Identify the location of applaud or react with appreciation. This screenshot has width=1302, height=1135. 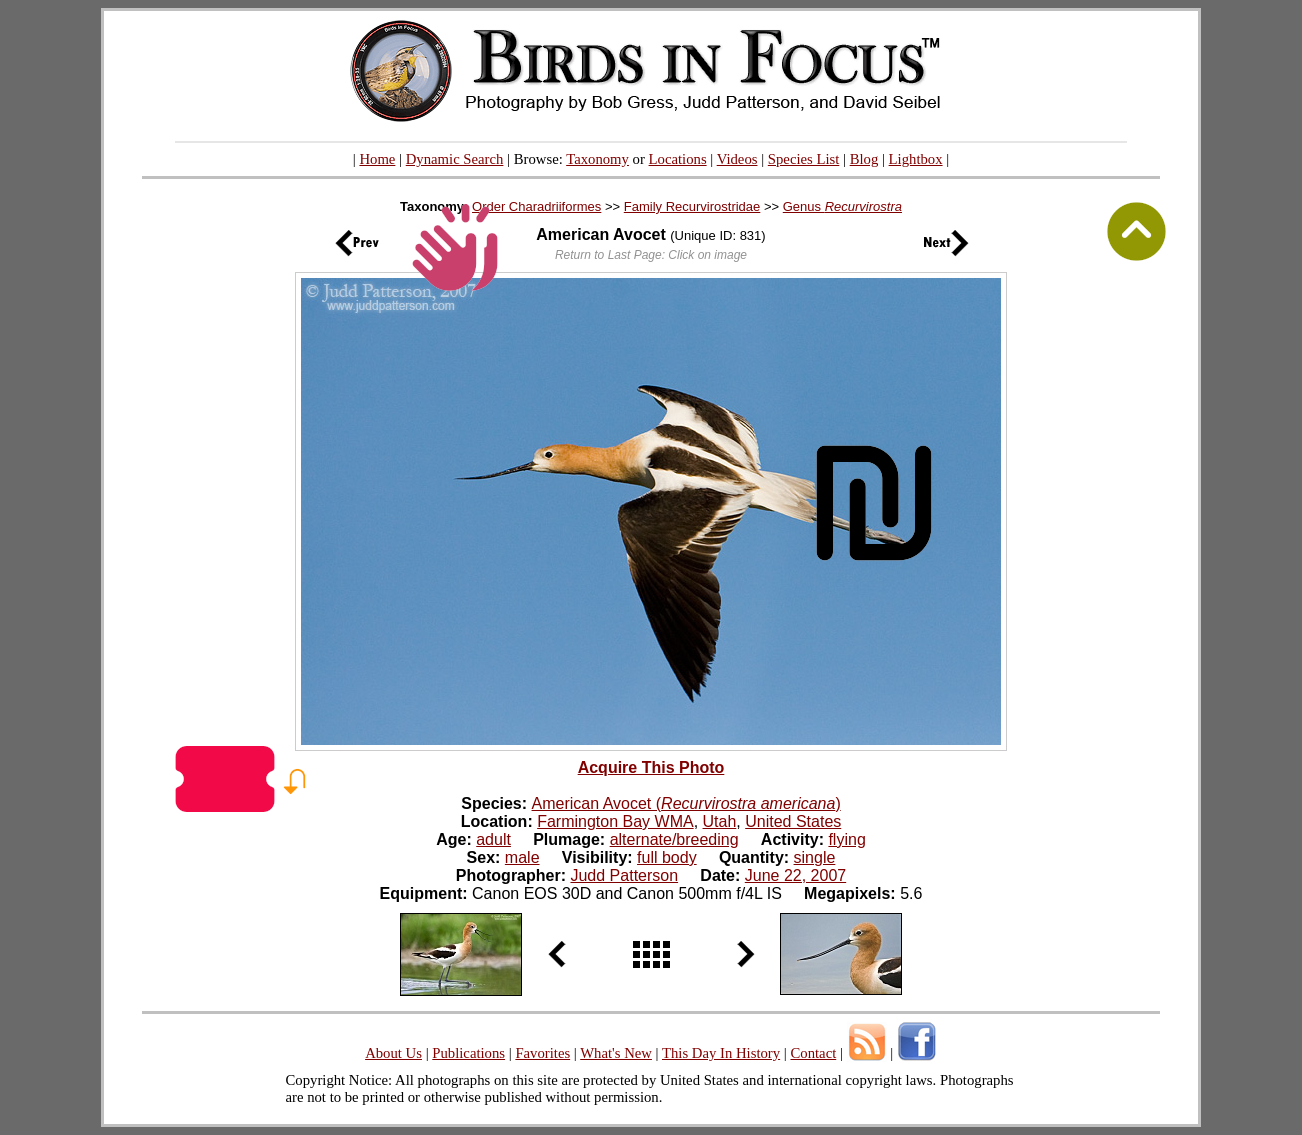
(455, 249).